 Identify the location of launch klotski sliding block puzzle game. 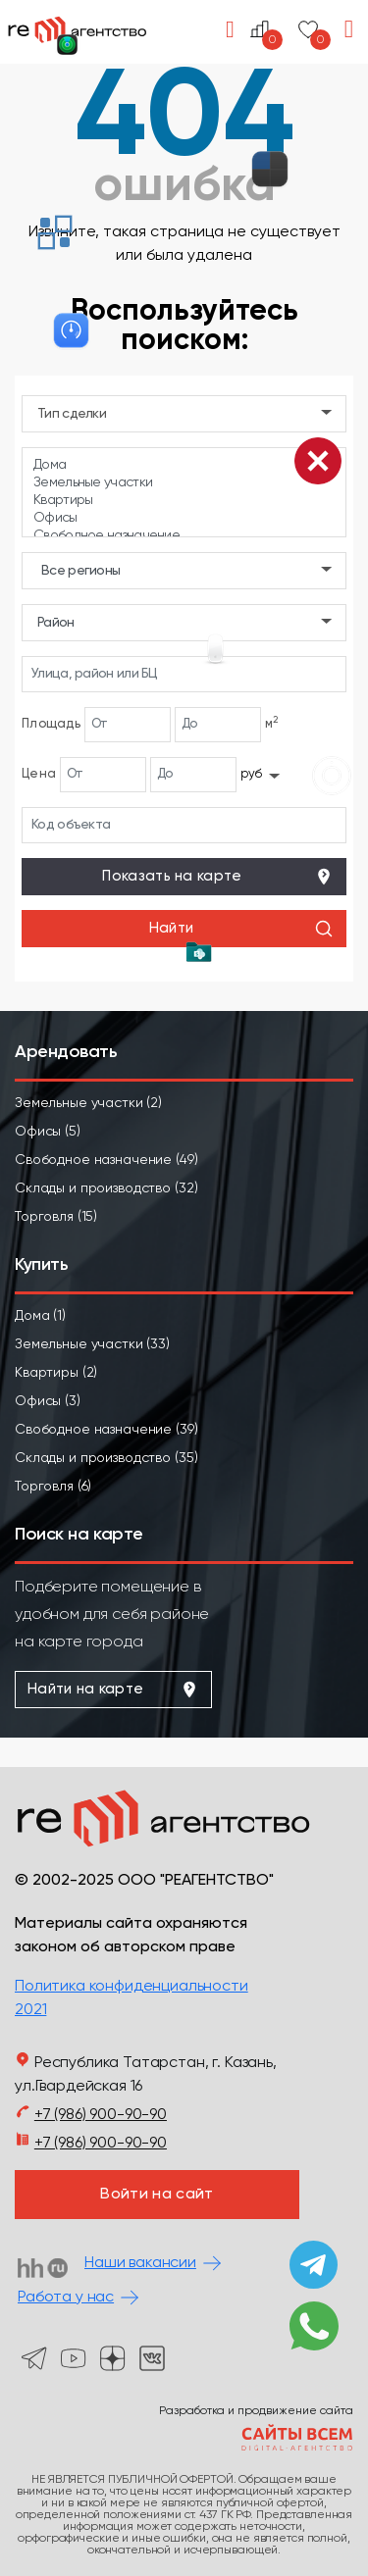
(55, 232).